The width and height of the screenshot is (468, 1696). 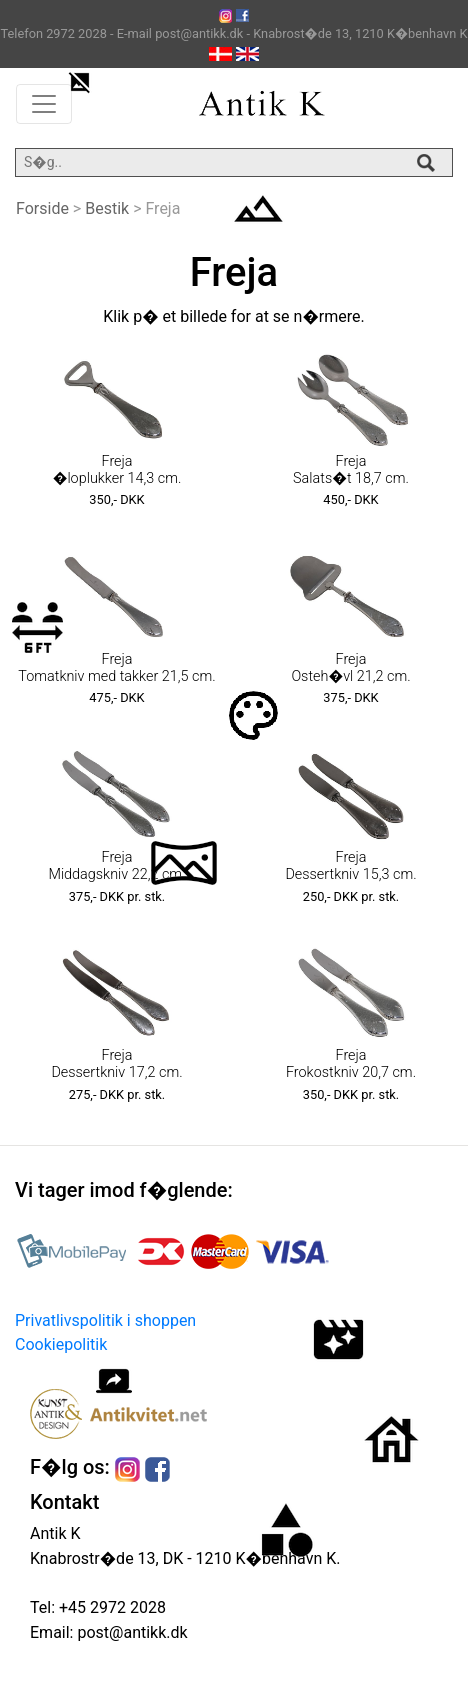 What do you see at coordinates (258, 208) in the screenshot?
I see `view terrain or topographic map layer` at bounding box center [258, 208].